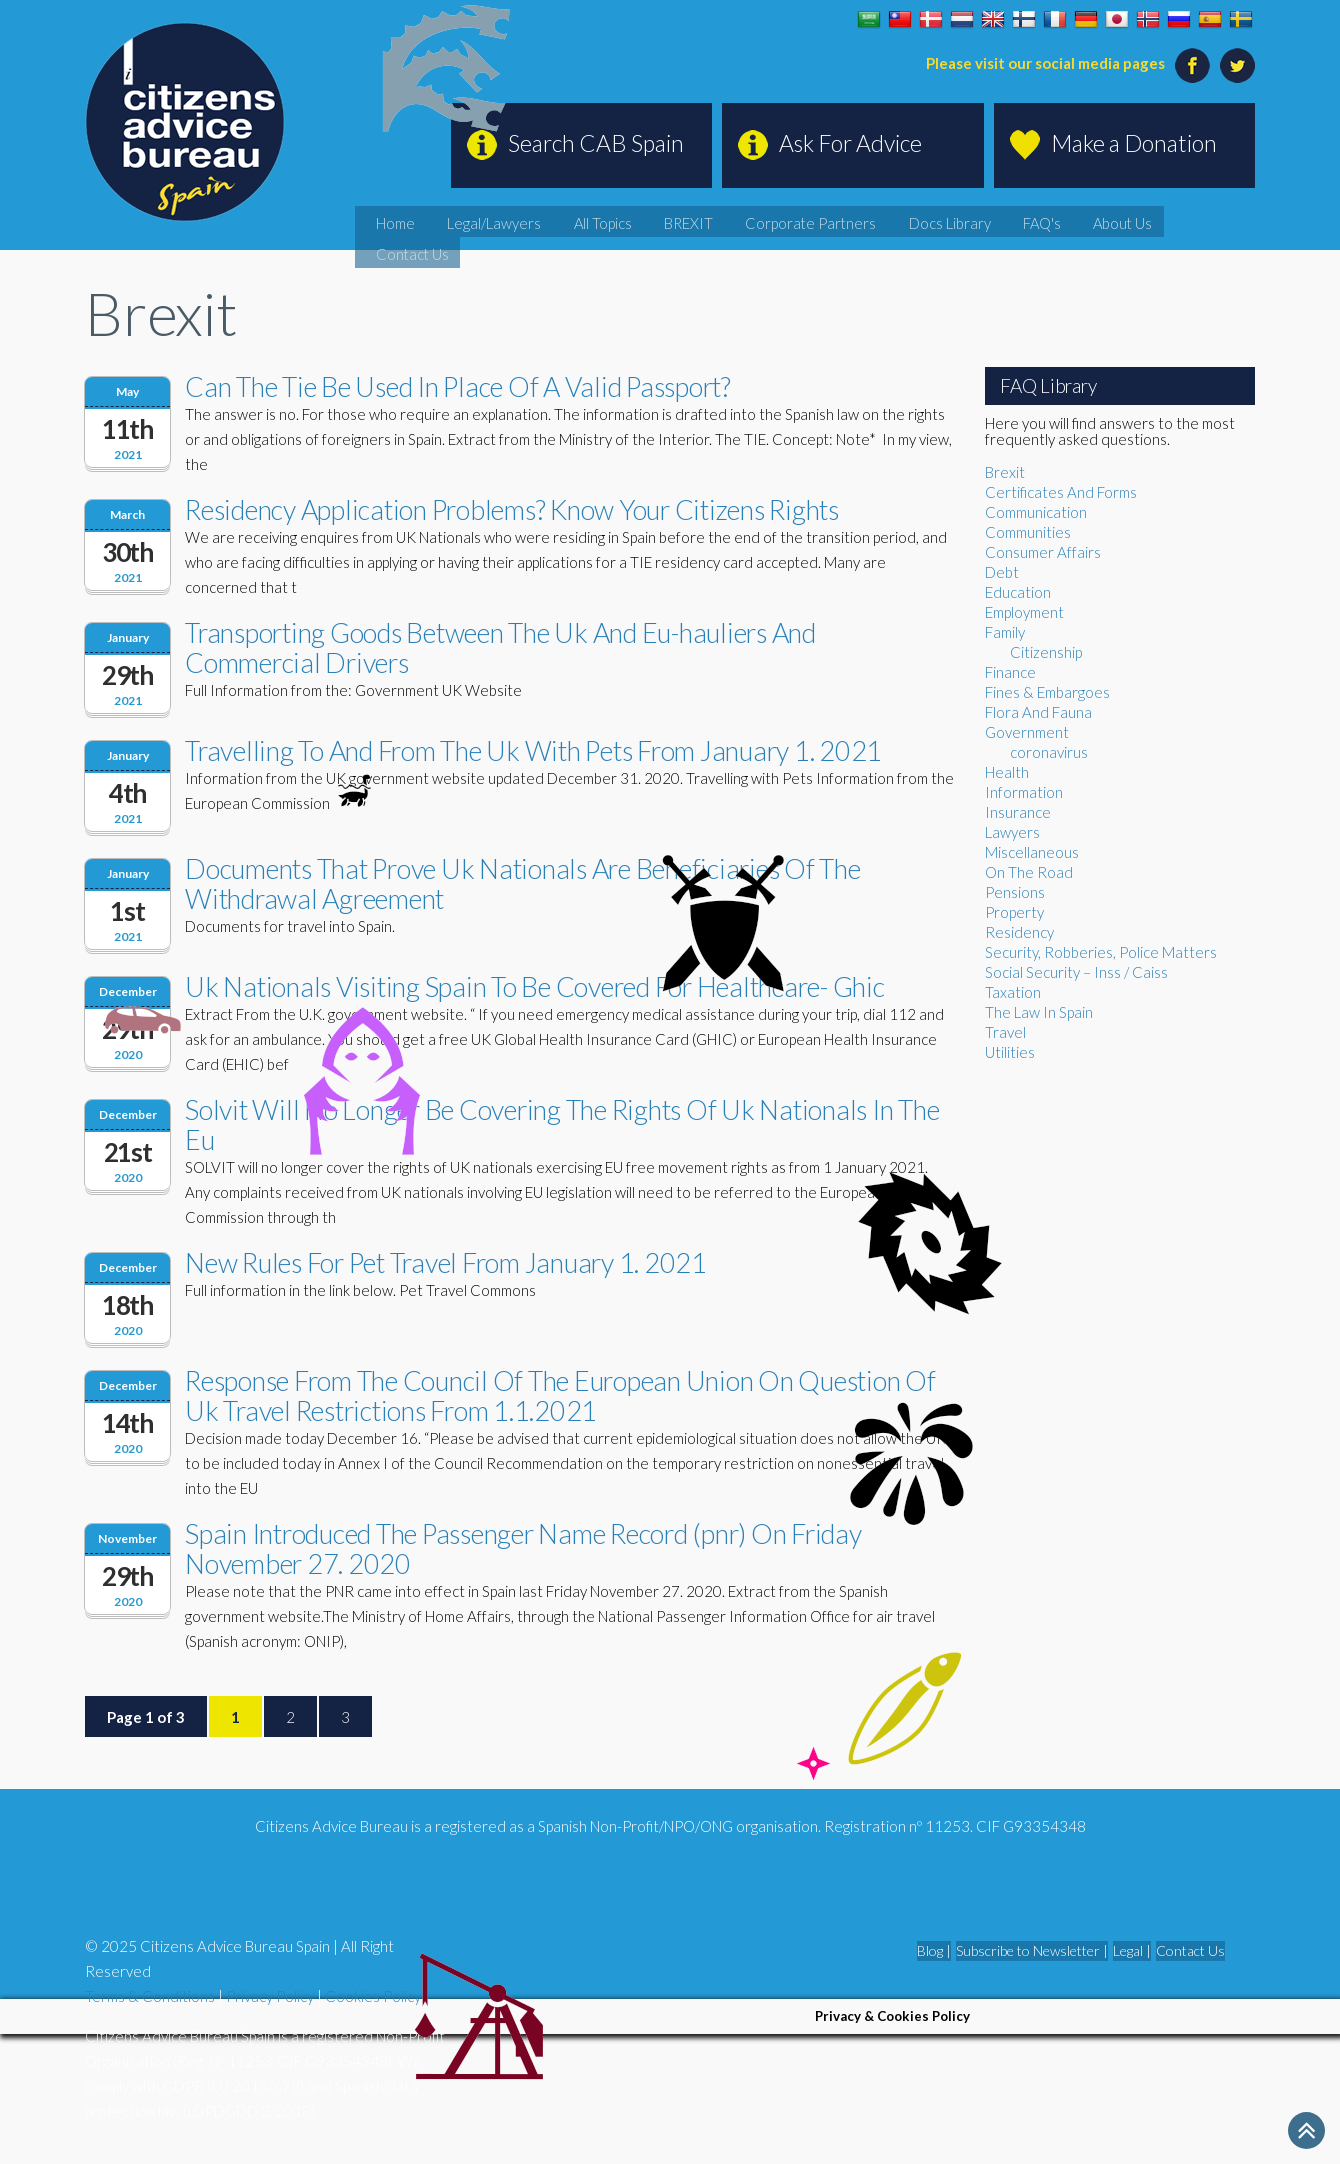 Image resolution: width=1340 pixels, height=2164 pixels. What do you see at coordinates (905, 1706) in the screenshot?
I see `indicates early stage or growth phase in a game` at bounding box center [905, 1706].